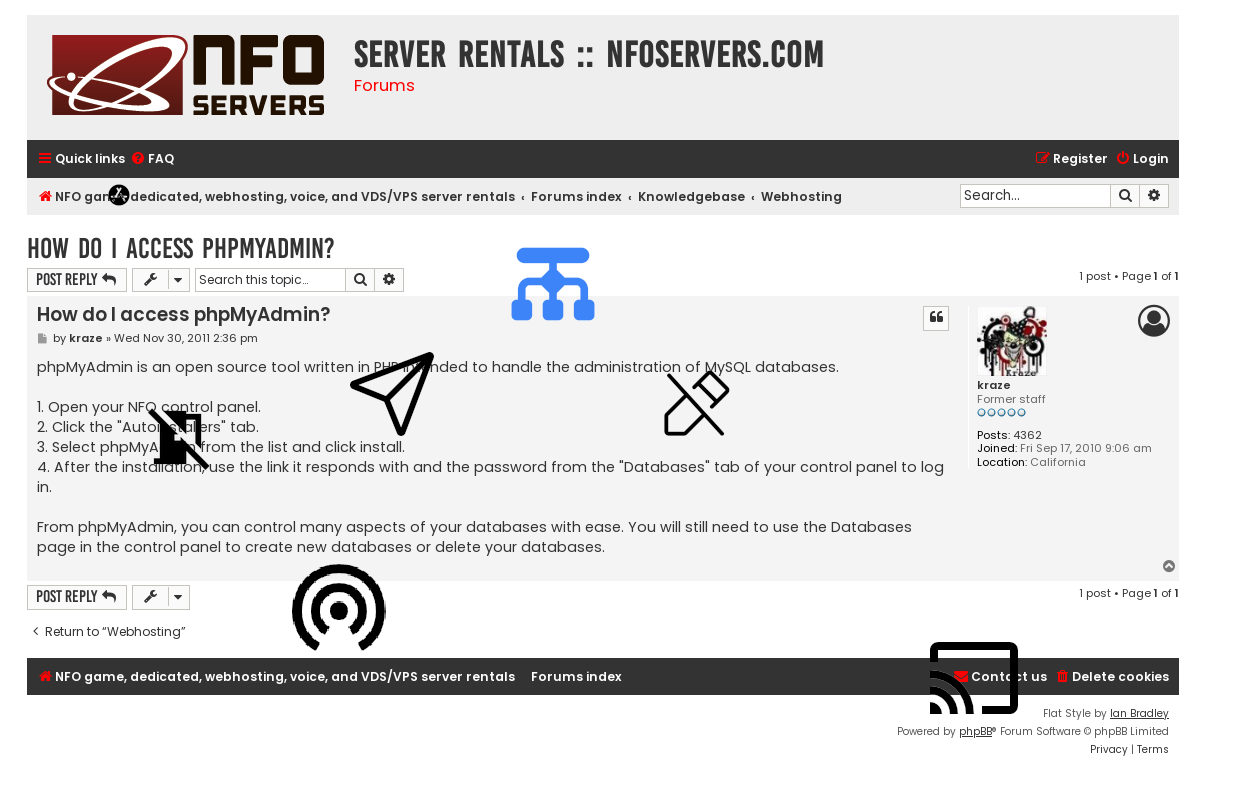  What do you see at coordinates (974, 678) in the screenshot?
I see `cast screen to an external display` at bounding box center [974, 678].